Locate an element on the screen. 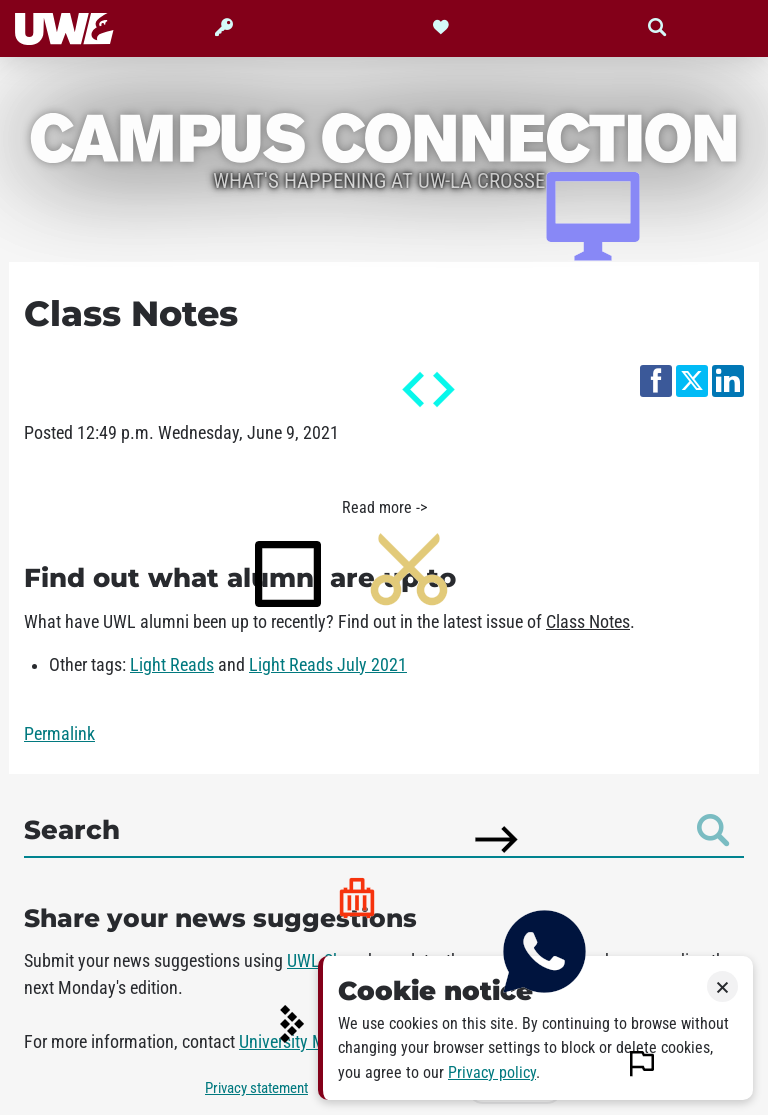 The image size is (768, 1115). cut selected content is located at coordinates (409, 567).